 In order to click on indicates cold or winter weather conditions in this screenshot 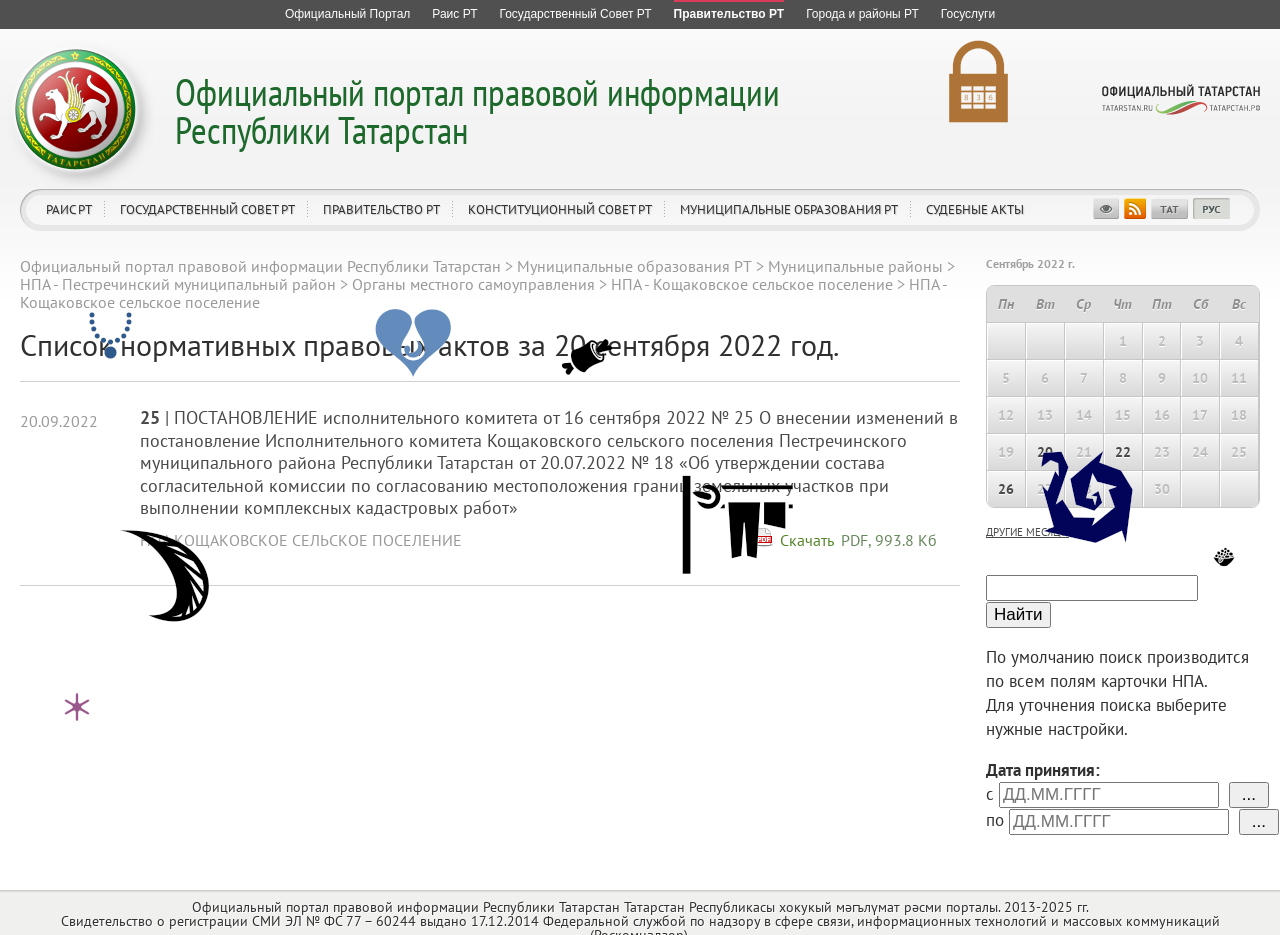, I will do `click(77, 707)`.